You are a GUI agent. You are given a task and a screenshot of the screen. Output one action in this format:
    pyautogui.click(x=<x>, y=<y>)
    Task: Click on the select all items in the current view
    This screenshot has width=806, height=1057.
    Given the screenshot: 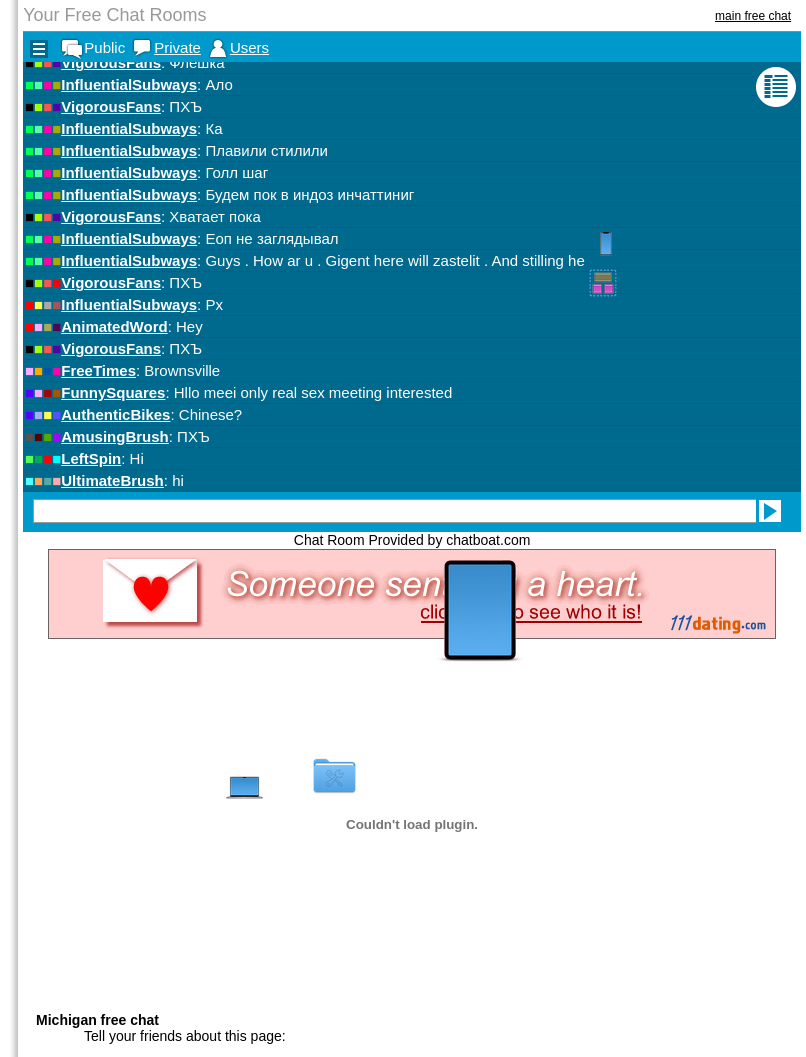 What is the action you would take?
    pyautogui.click(x=603, y=283)
    